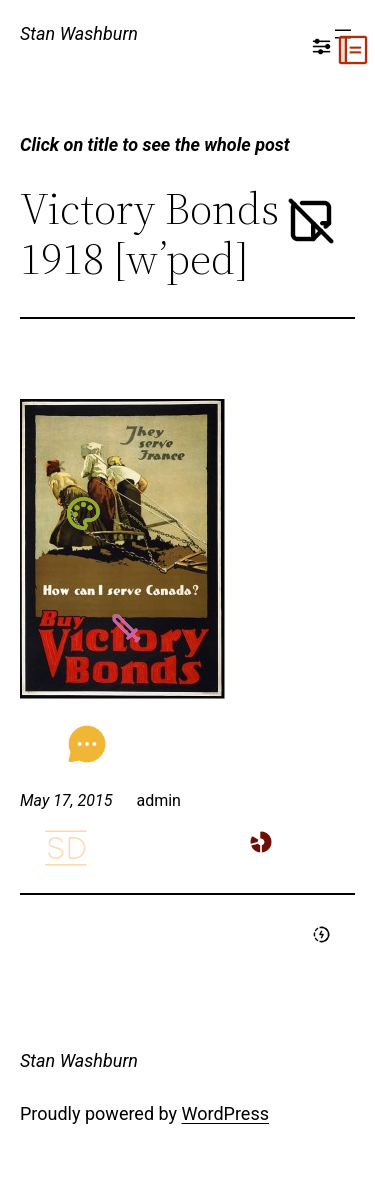 This screenshot has height=1193, width=375. What do you see at coordinates (311, 221) in the screenshot?
I see `notes feature is disabled or unavailable` at bounding box center [311, 221].